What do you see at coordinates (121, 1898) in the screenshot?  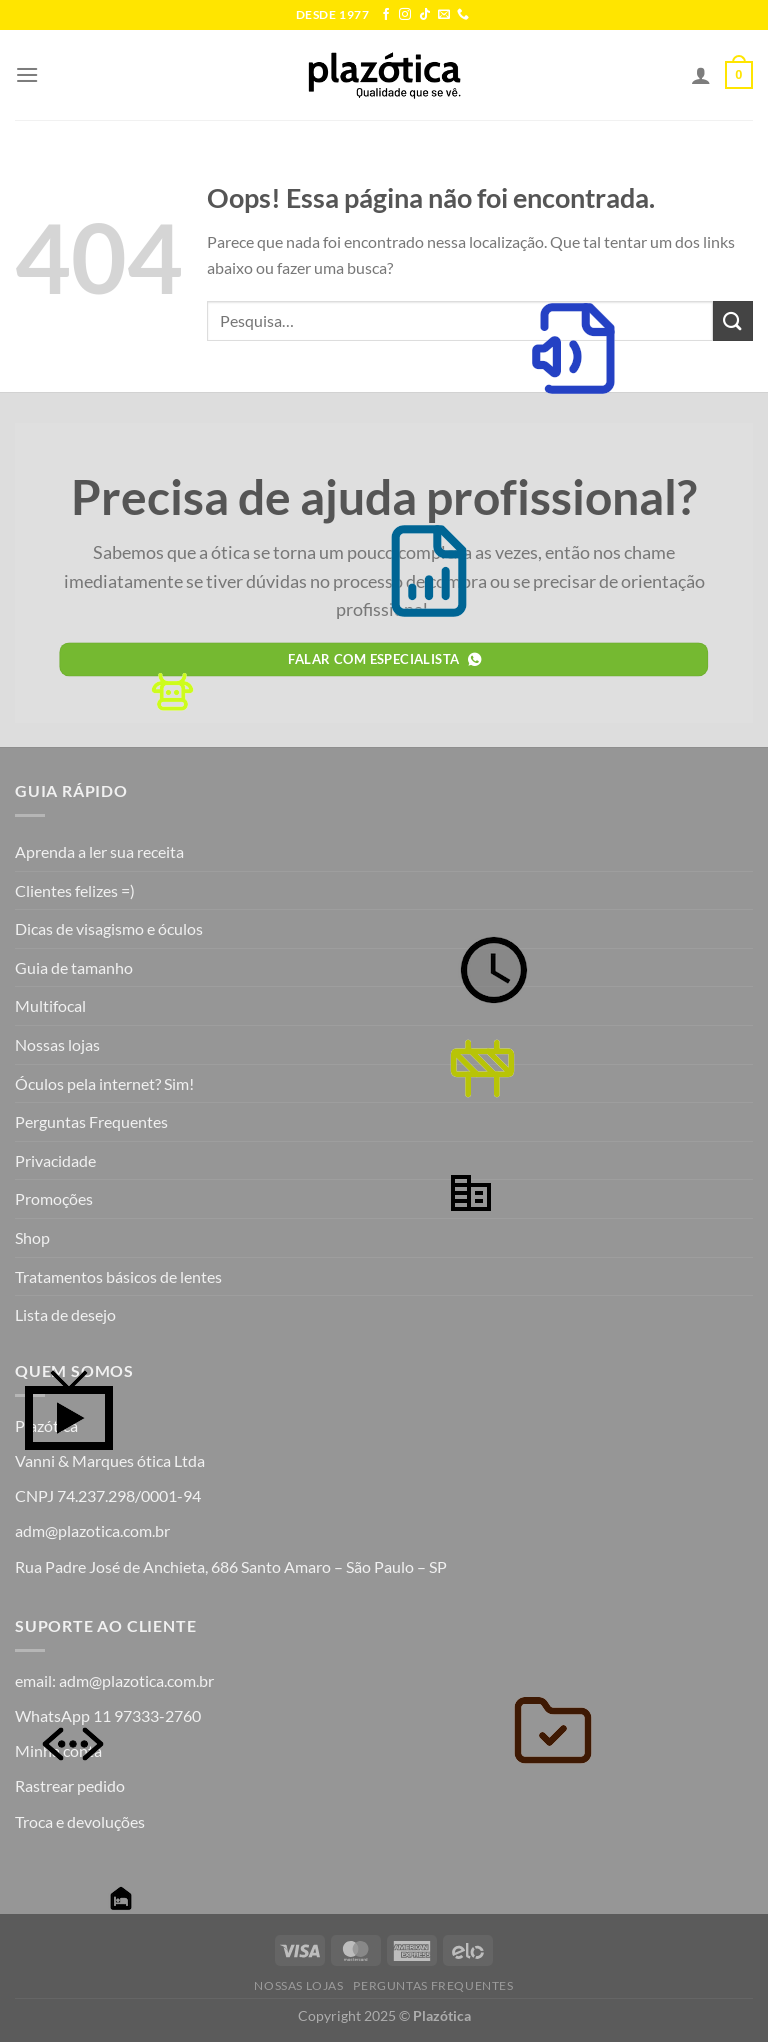 I see `find nearby overnight accommodations` at bounding box center [121, 1898].